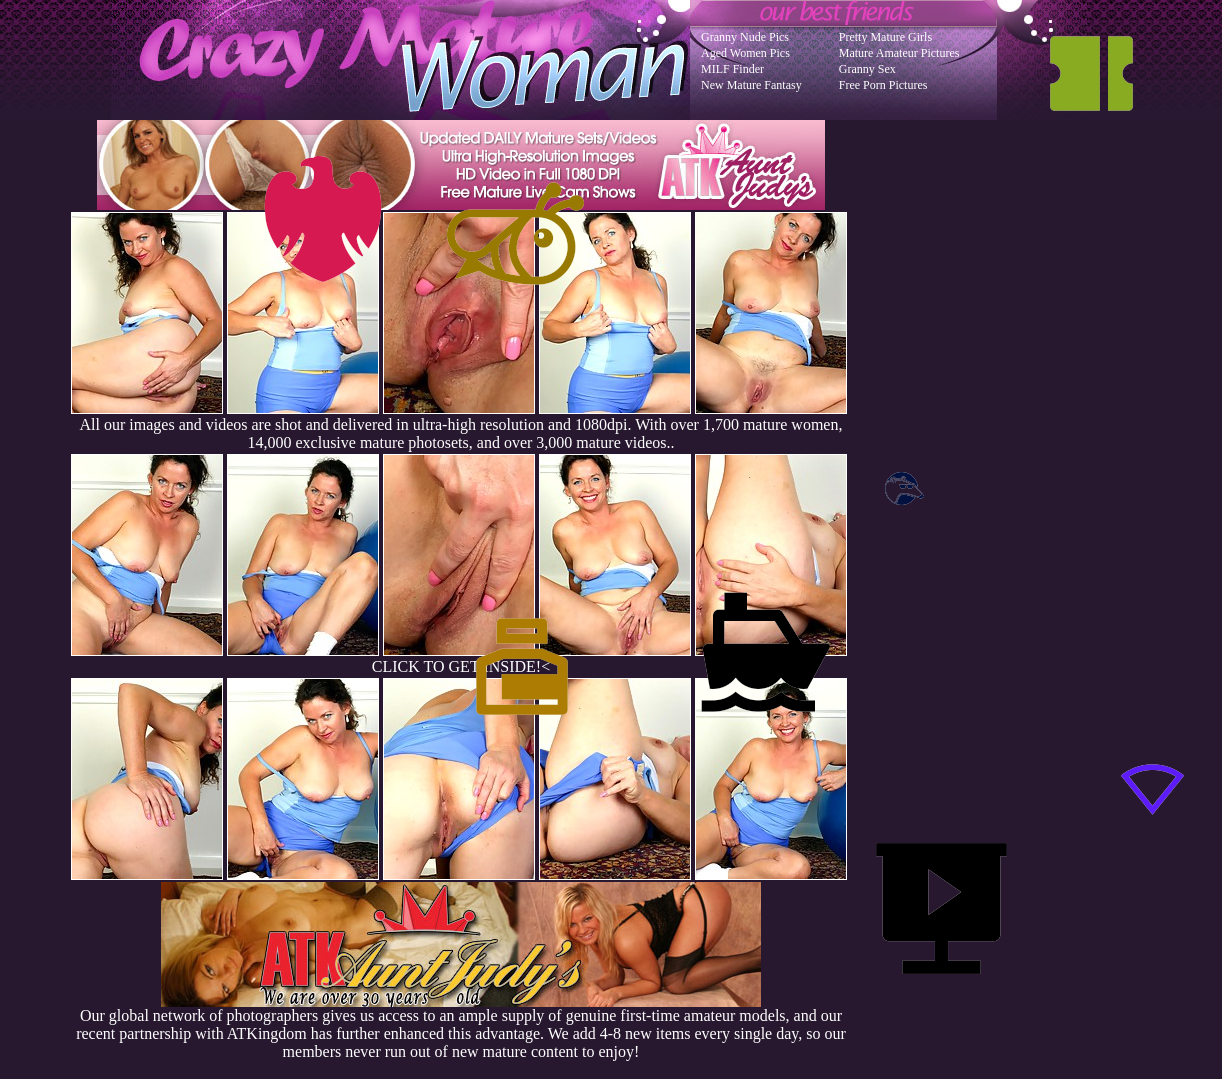  What do you see at coordinates (522, 664) in the screenshot?
I see `access drawing or inking tools` at bounding box center [522, 664].